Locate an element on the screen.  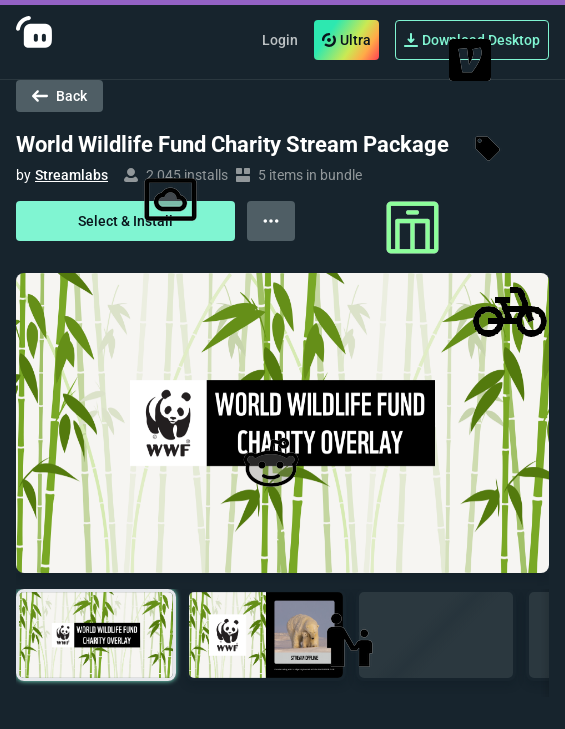
access daydream or screensaver settings is located at coordinates (170, 199).